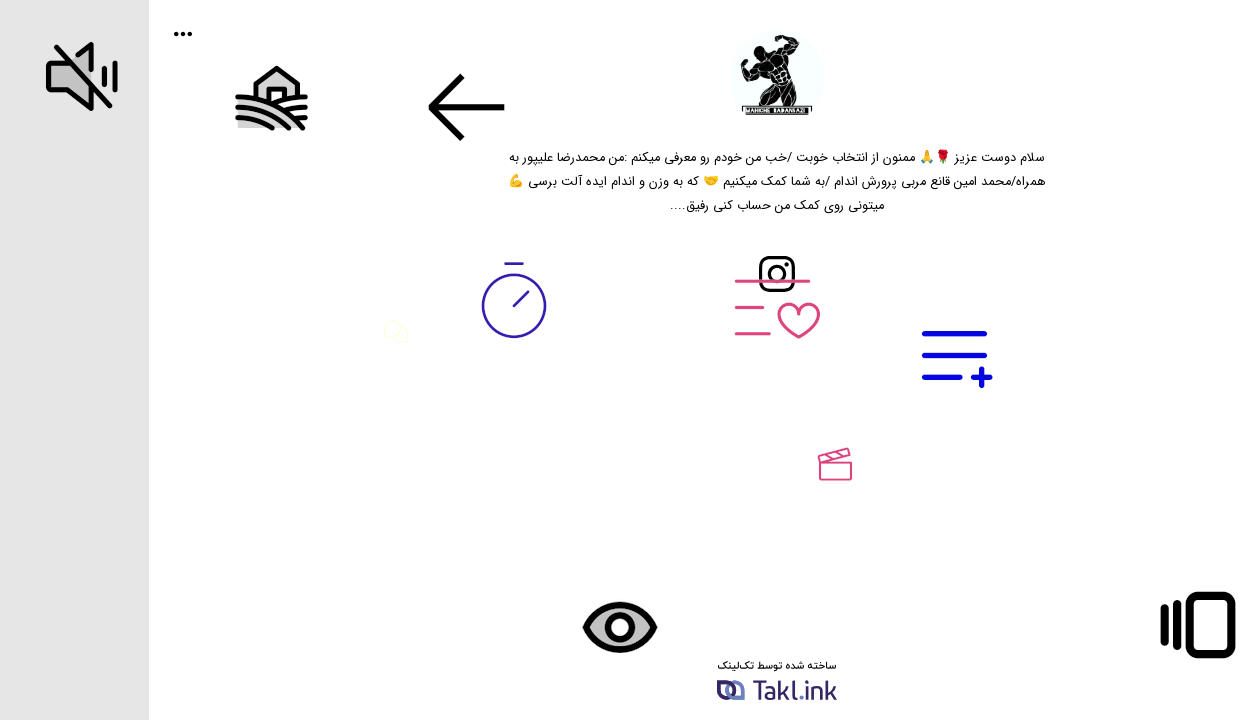 This screenshot has height=720, width=1256. What do you see at coordinates (271, 99) in the screenshot?
I see `access farm or agricultural settings` at bounding box center [271, 99].